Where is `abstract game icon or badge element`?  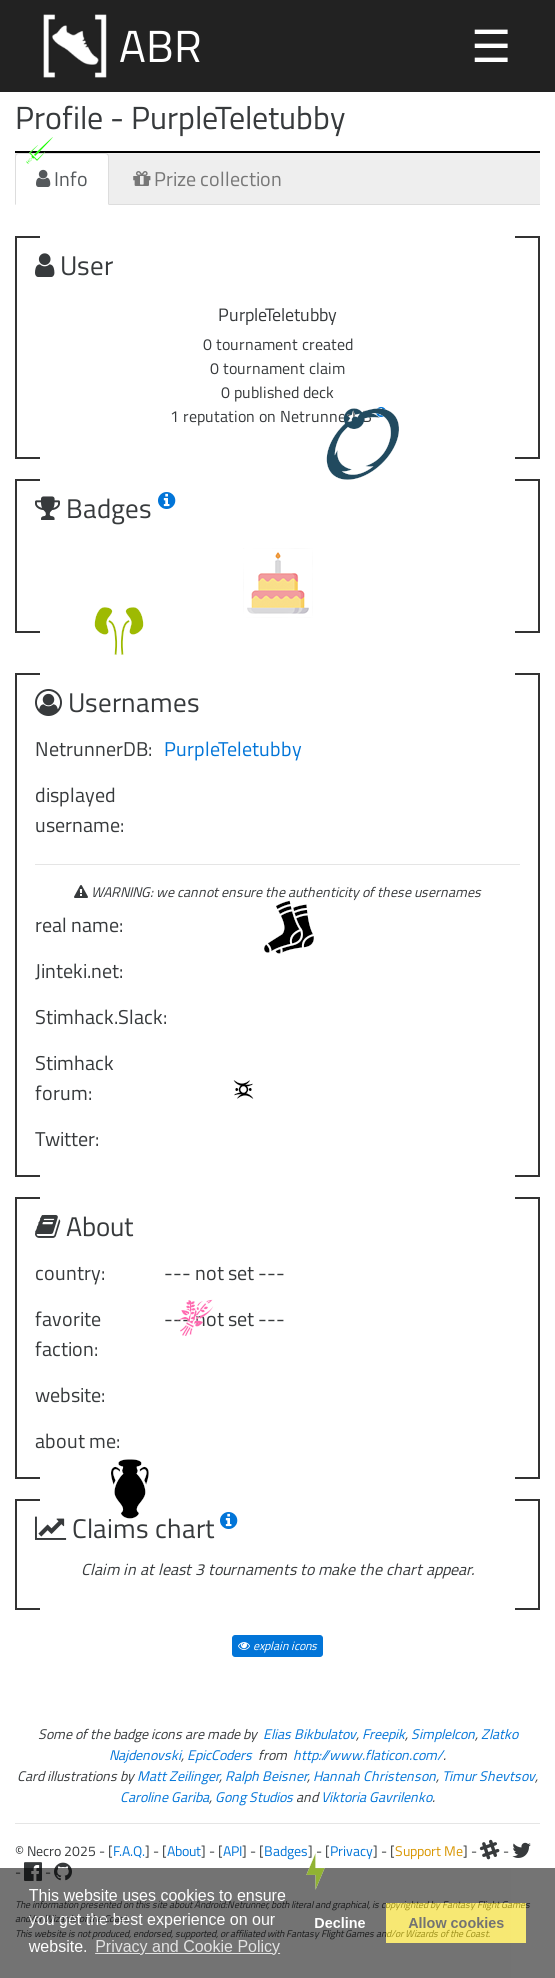 abstract game icon or badge element is located at coordinates (243, 1089).